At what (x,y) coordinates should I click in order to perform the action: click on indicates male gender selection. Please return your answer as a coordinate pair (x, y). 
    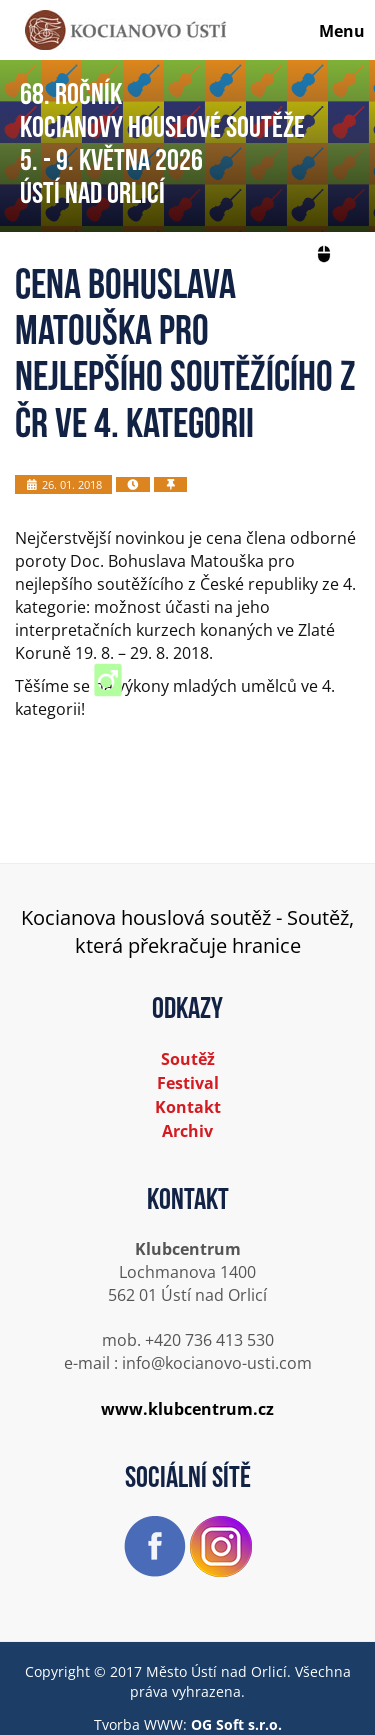
    Looking at the image, I should click on (108, 680).